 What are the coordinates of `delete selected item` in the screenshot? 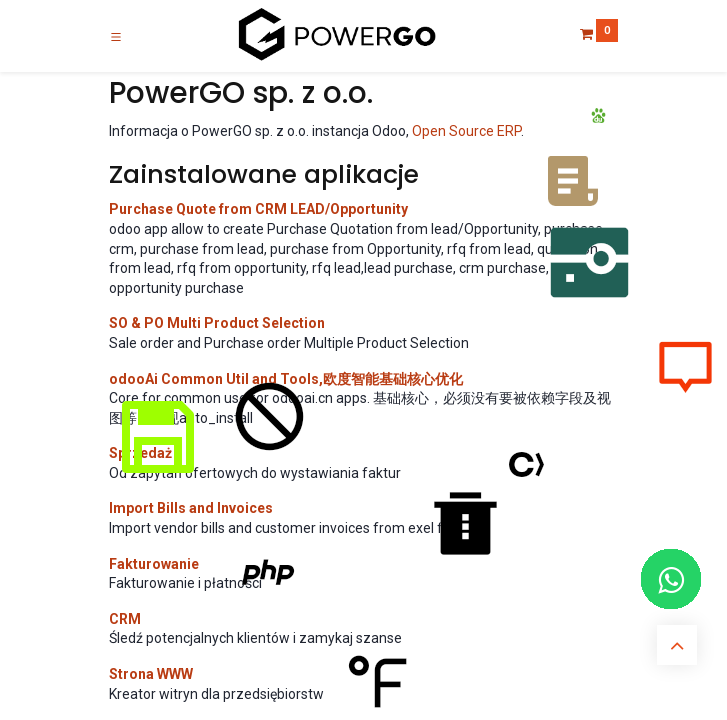 It's located at (465, 523).